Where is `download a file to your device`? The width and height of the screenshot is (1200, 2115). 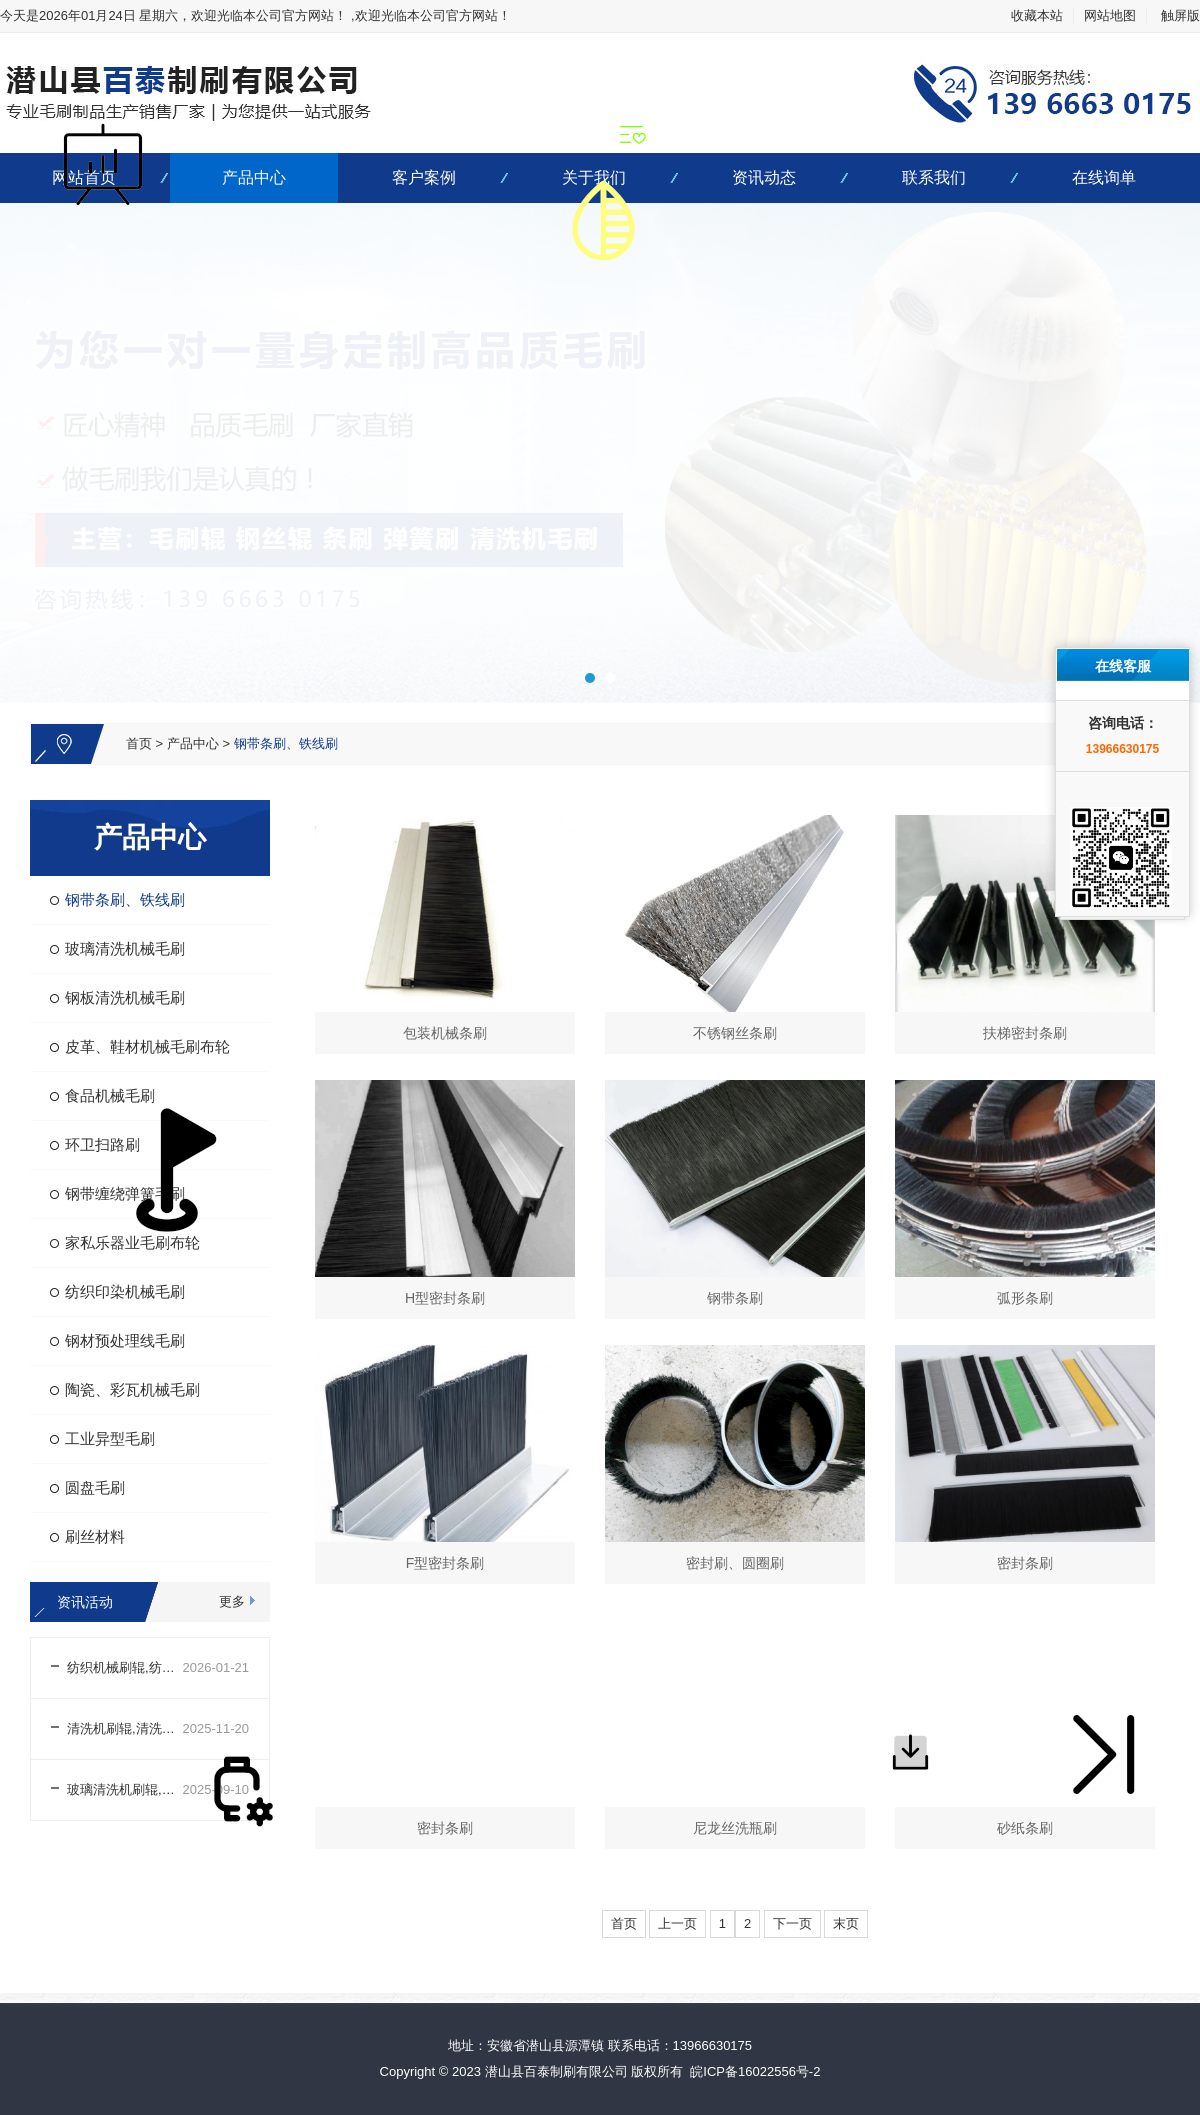
download a file to your device is located at coordinates (910, 1753).